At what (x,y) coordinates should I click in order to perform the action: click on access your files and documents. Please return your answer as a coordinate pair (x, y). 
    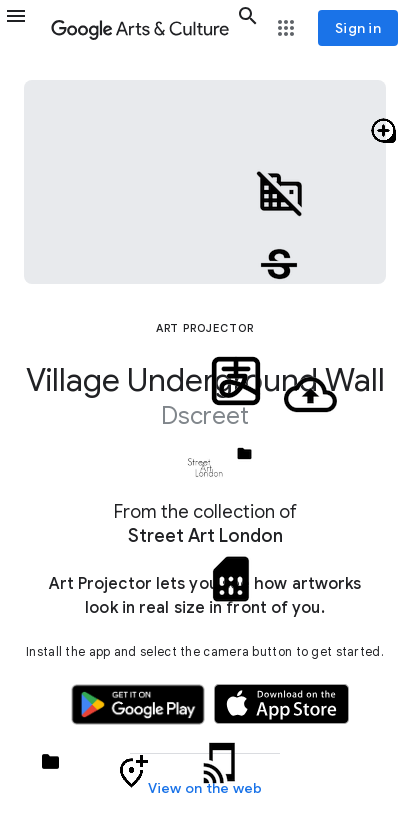
    Looking at the image, I should click on (244, 453).